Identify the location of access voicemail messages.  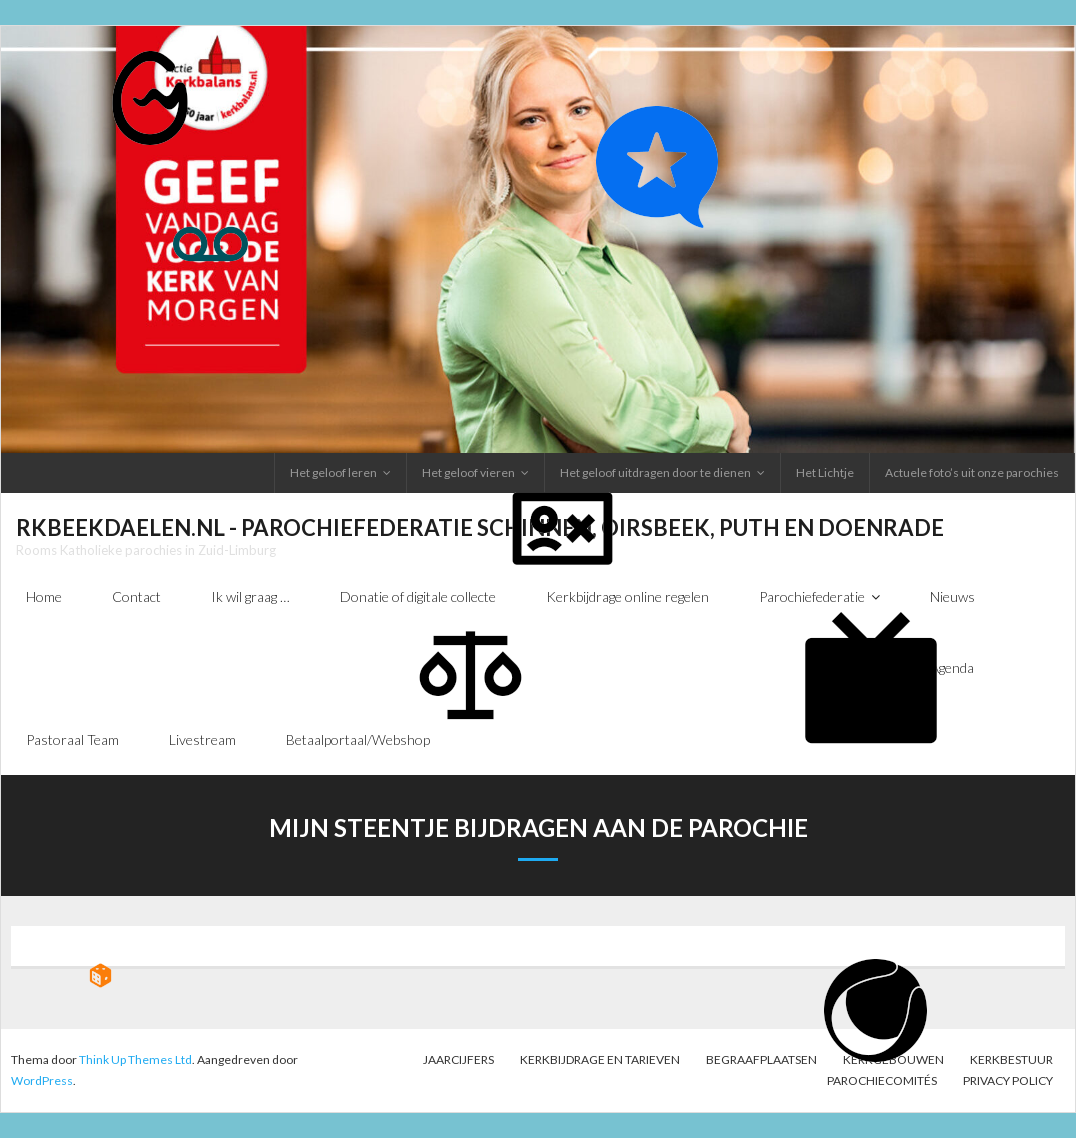
(210, 245).